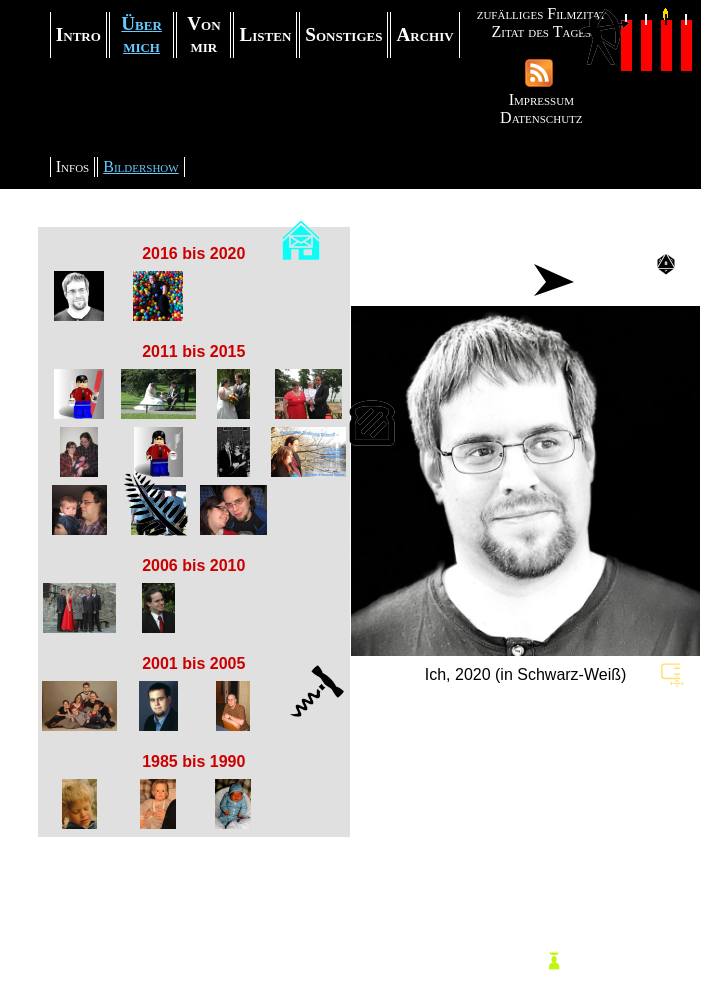 Image resolution: width=701 pixels, height=1007 pixels. I want to click on clamp or secure an object in place, so click(671, 675).